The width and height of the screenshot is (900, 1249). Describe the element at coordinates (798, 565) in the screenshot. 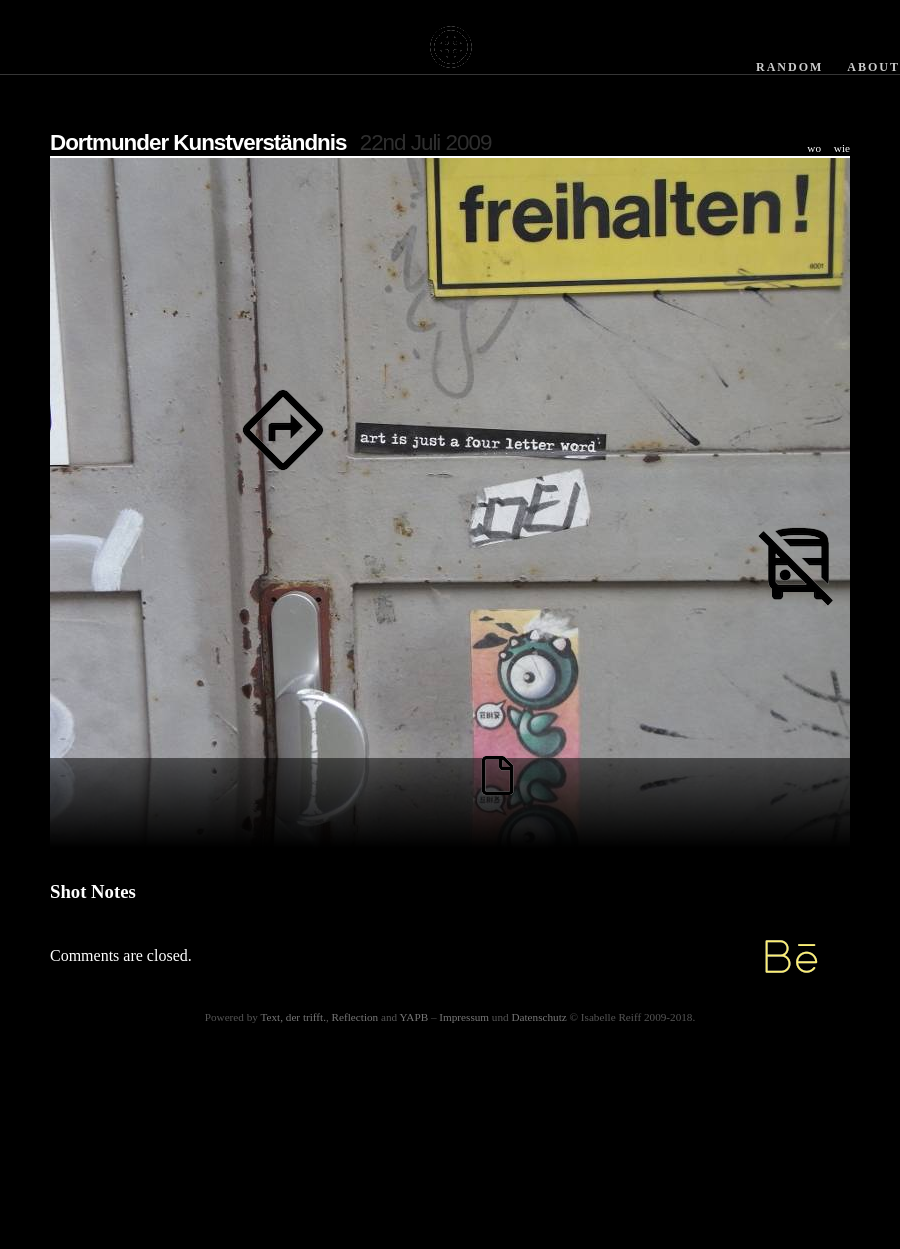

I see `no transfer available at this stop` at that location.